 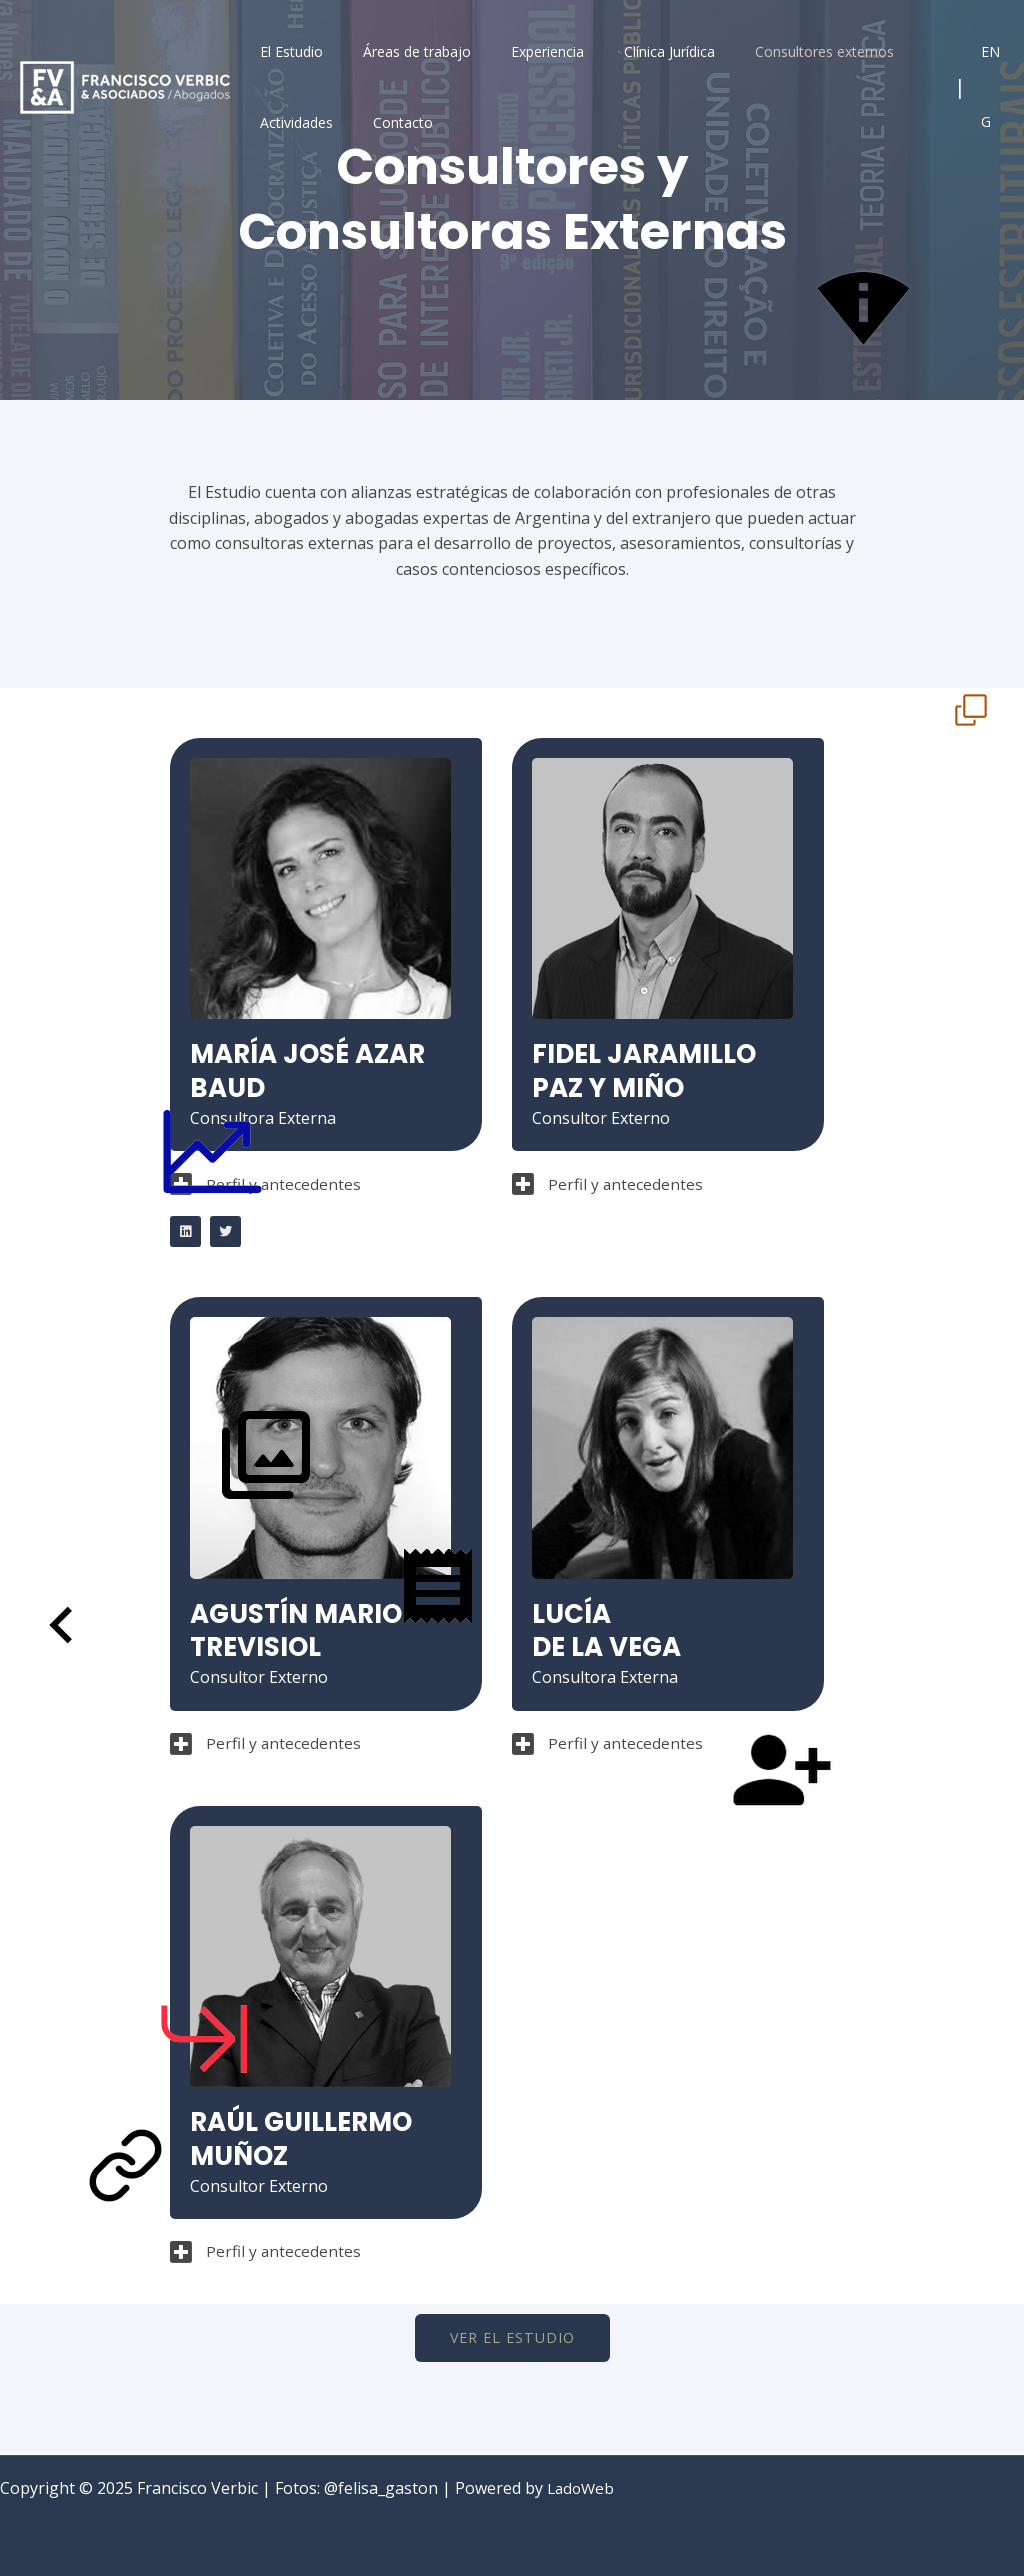 I want to click on view analytics or performance trends, so click(x=212, y=1151).